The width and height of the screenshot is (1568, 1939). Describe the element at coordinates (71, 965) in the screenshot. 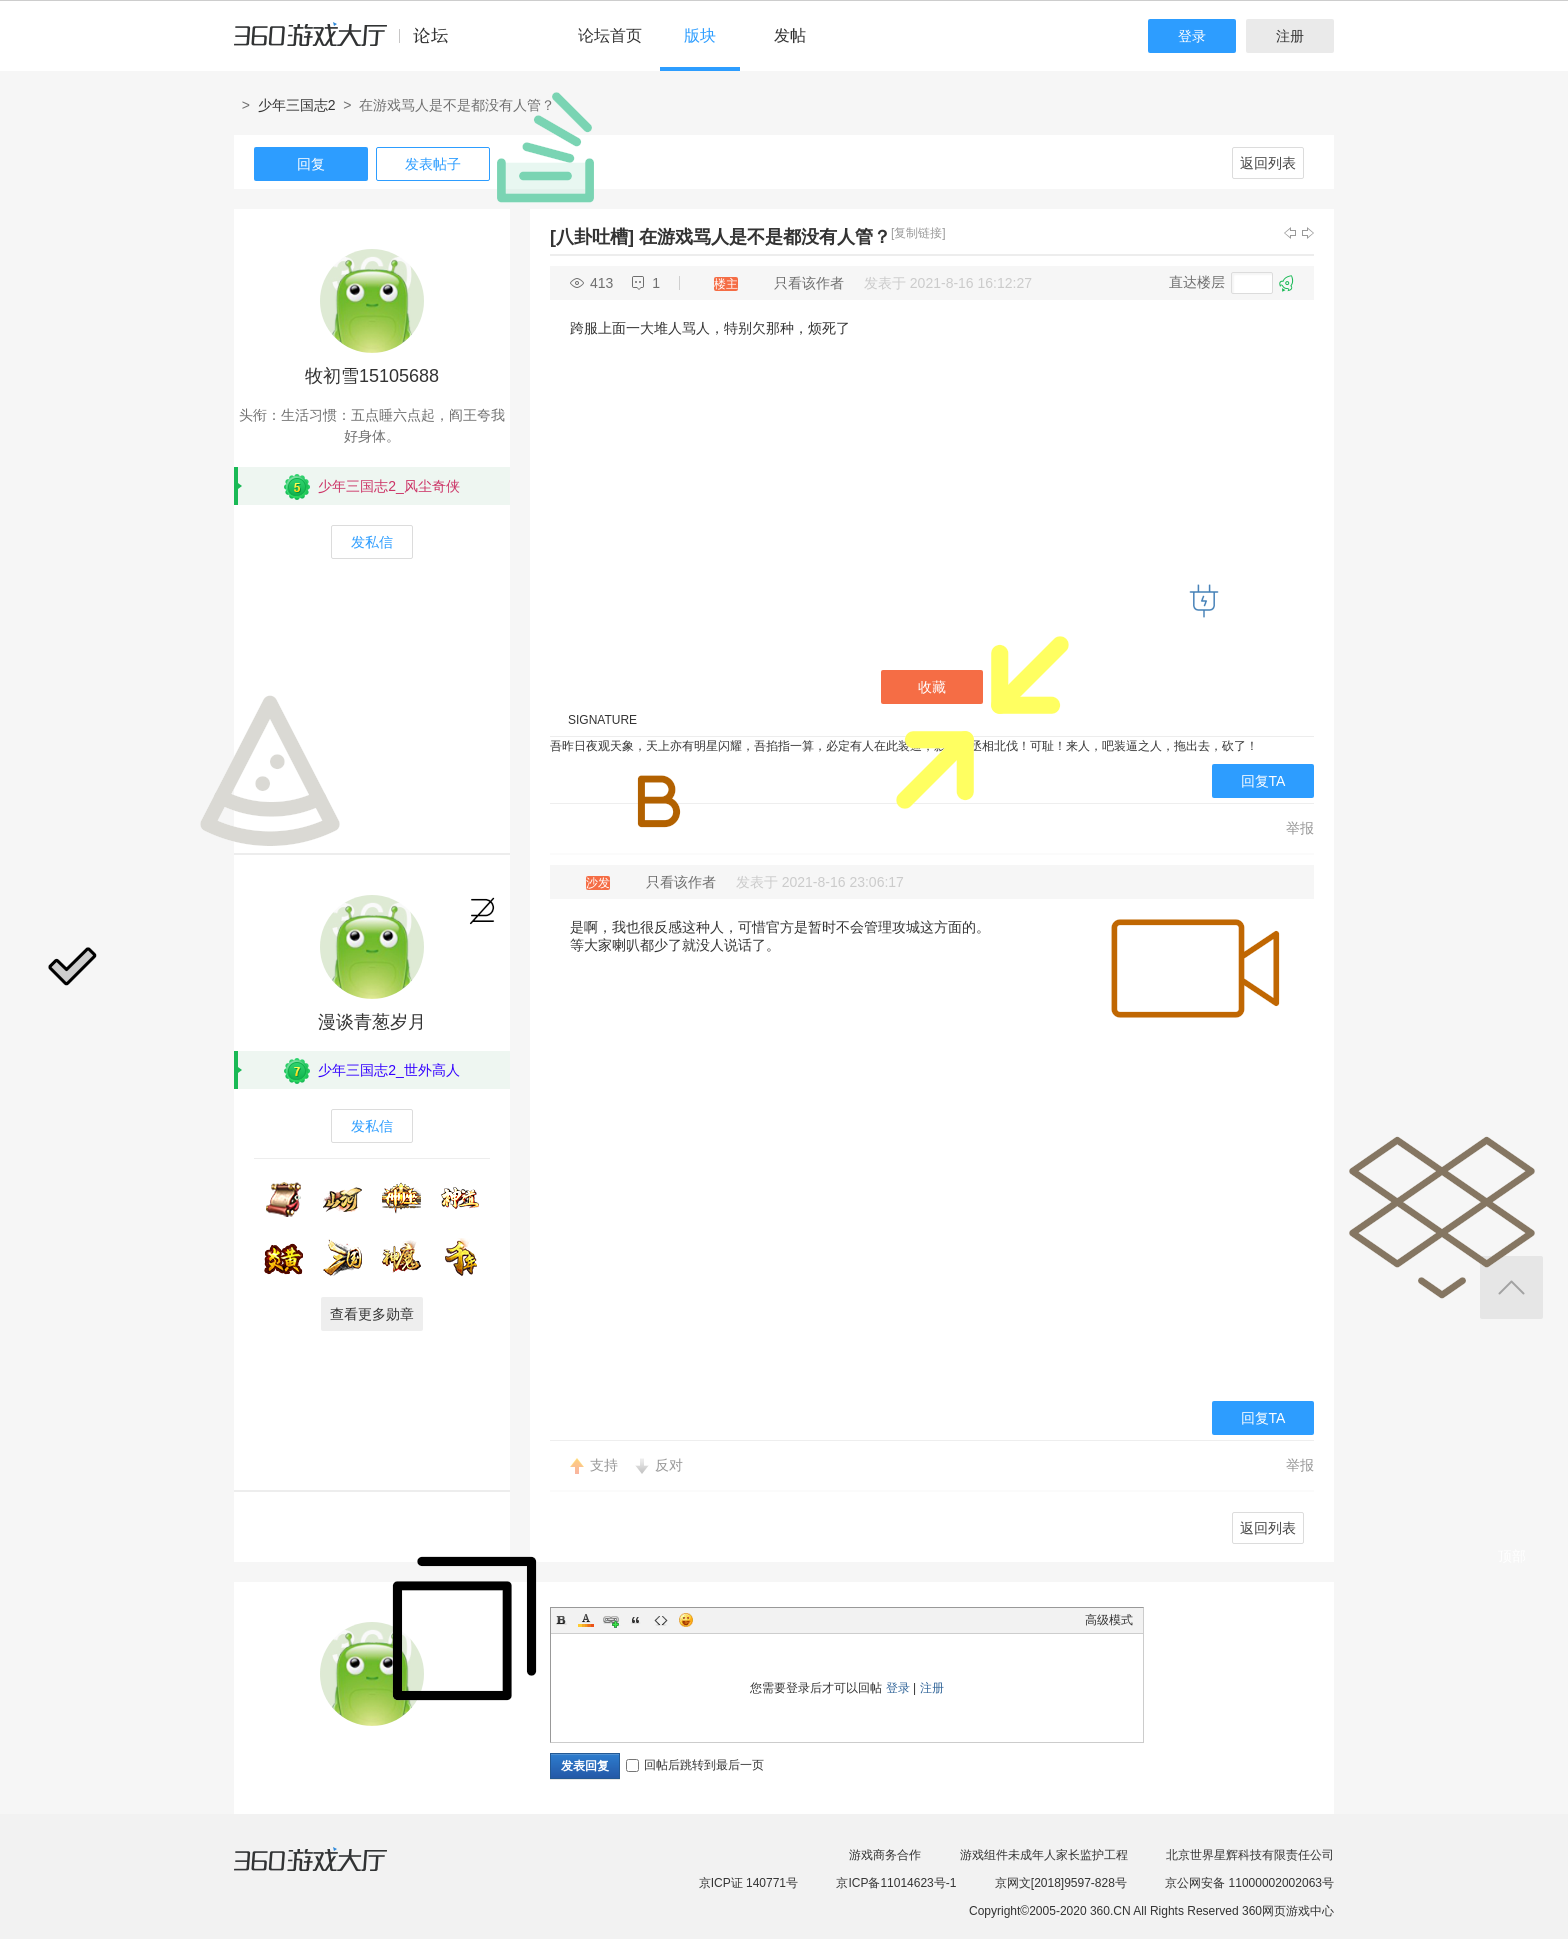

I see `confirm or submit an action` at that location.